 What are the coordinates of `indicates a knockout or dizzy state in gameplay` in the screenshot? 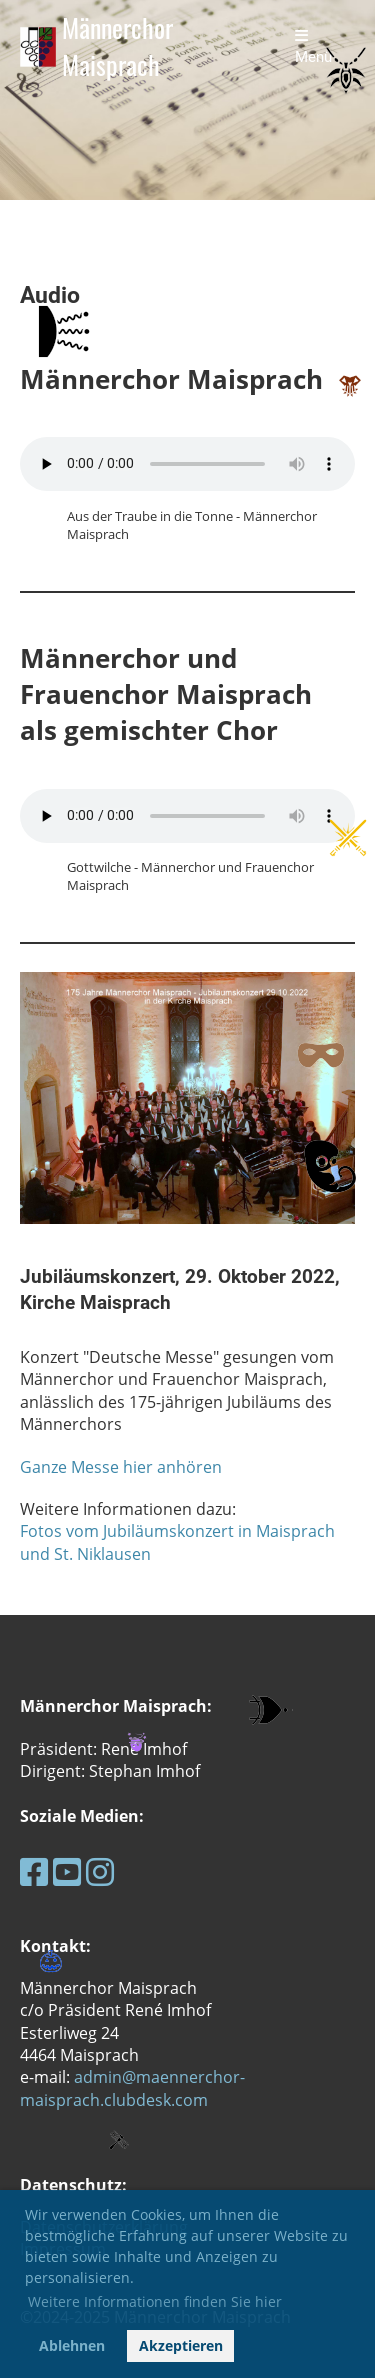 It's located at (137, 1742).